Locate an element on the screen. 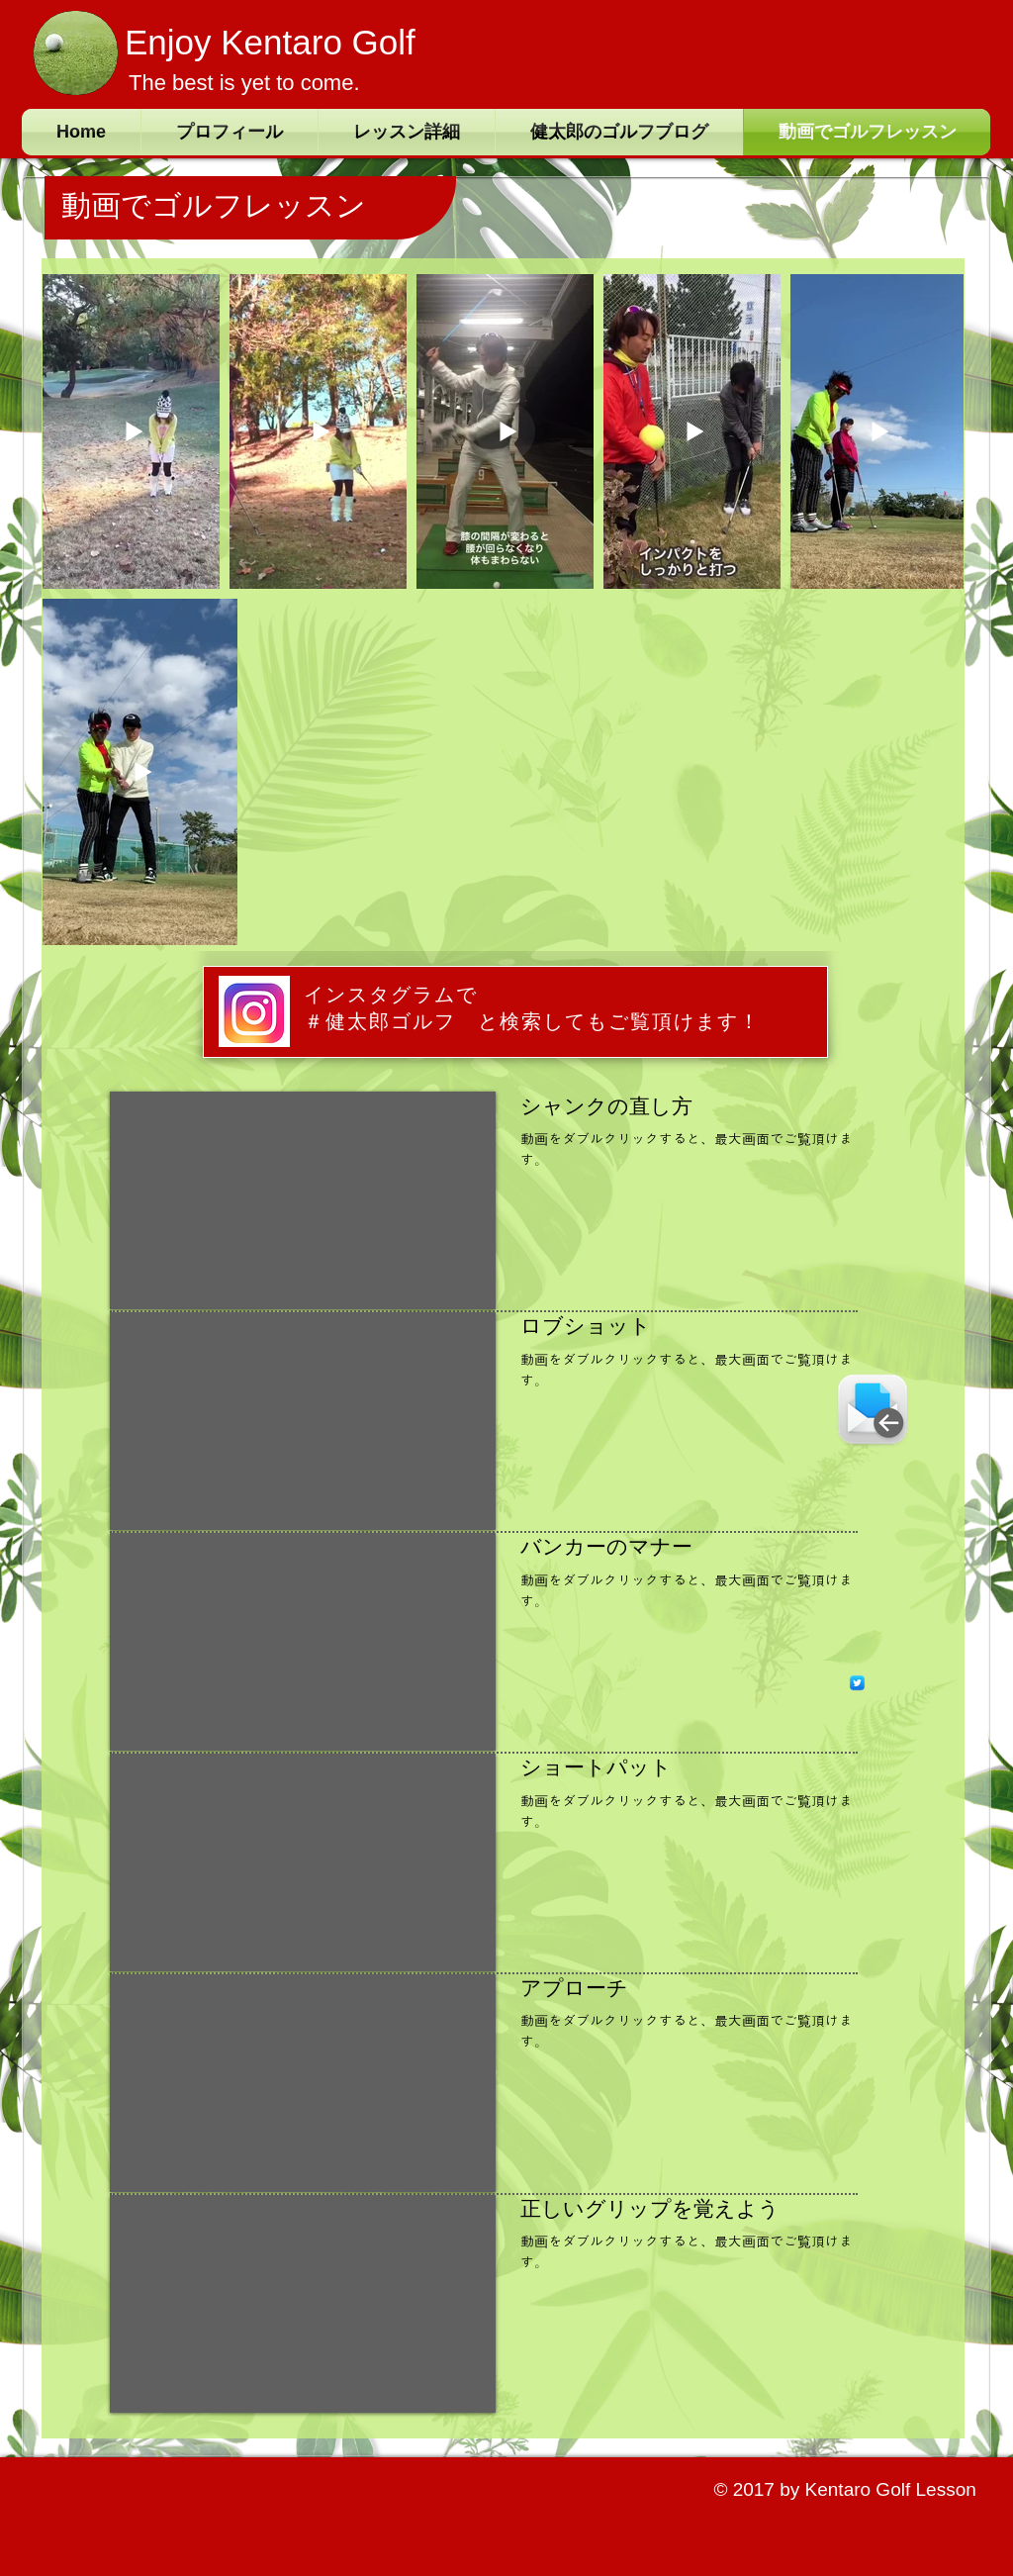 The height and width of the screenshot is (2576, 1013). open tweetdeck app is located at coordinates (857, 1682).